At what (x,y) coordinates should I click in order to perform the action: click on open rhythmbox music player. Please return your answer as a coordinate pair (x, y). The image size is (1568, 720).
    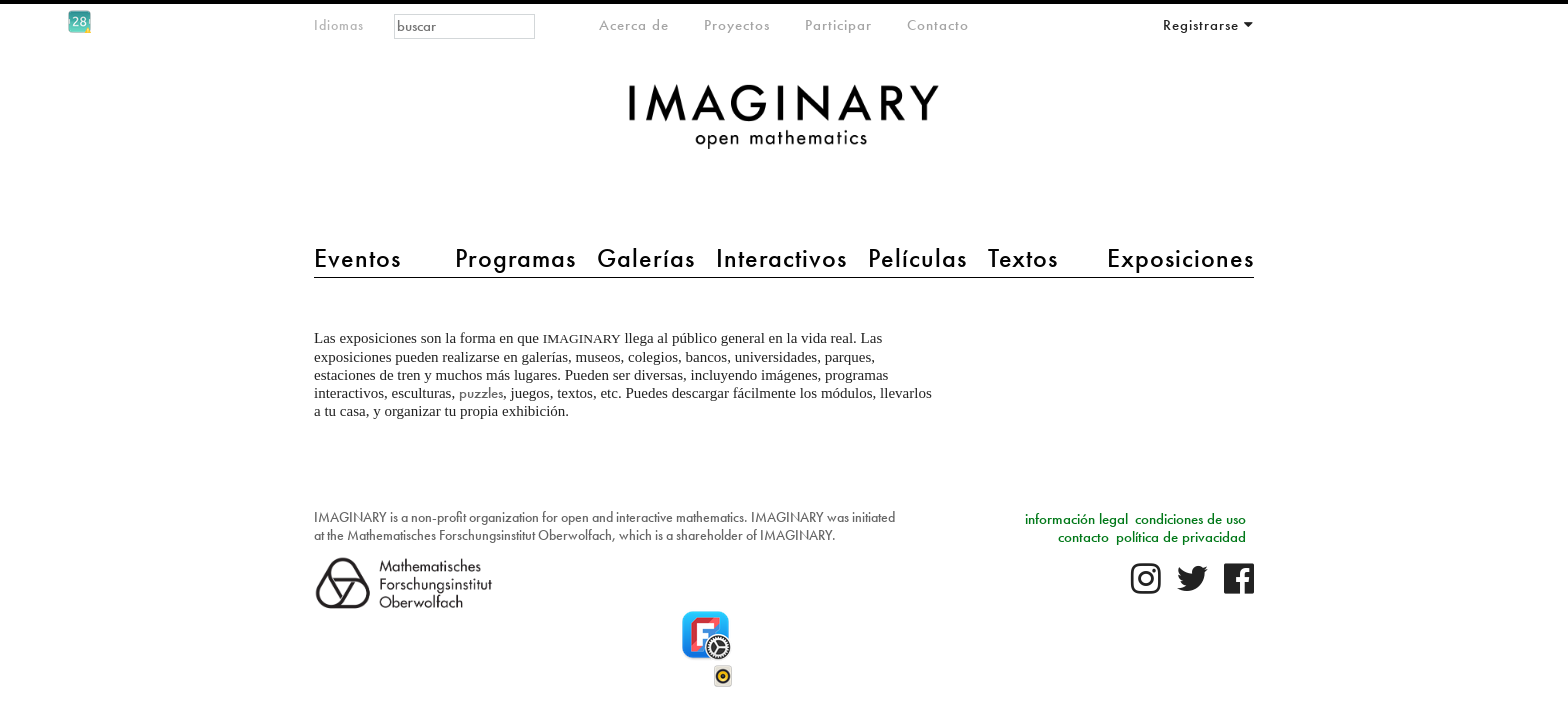
    Looking at the image, I should click on (723, 676).